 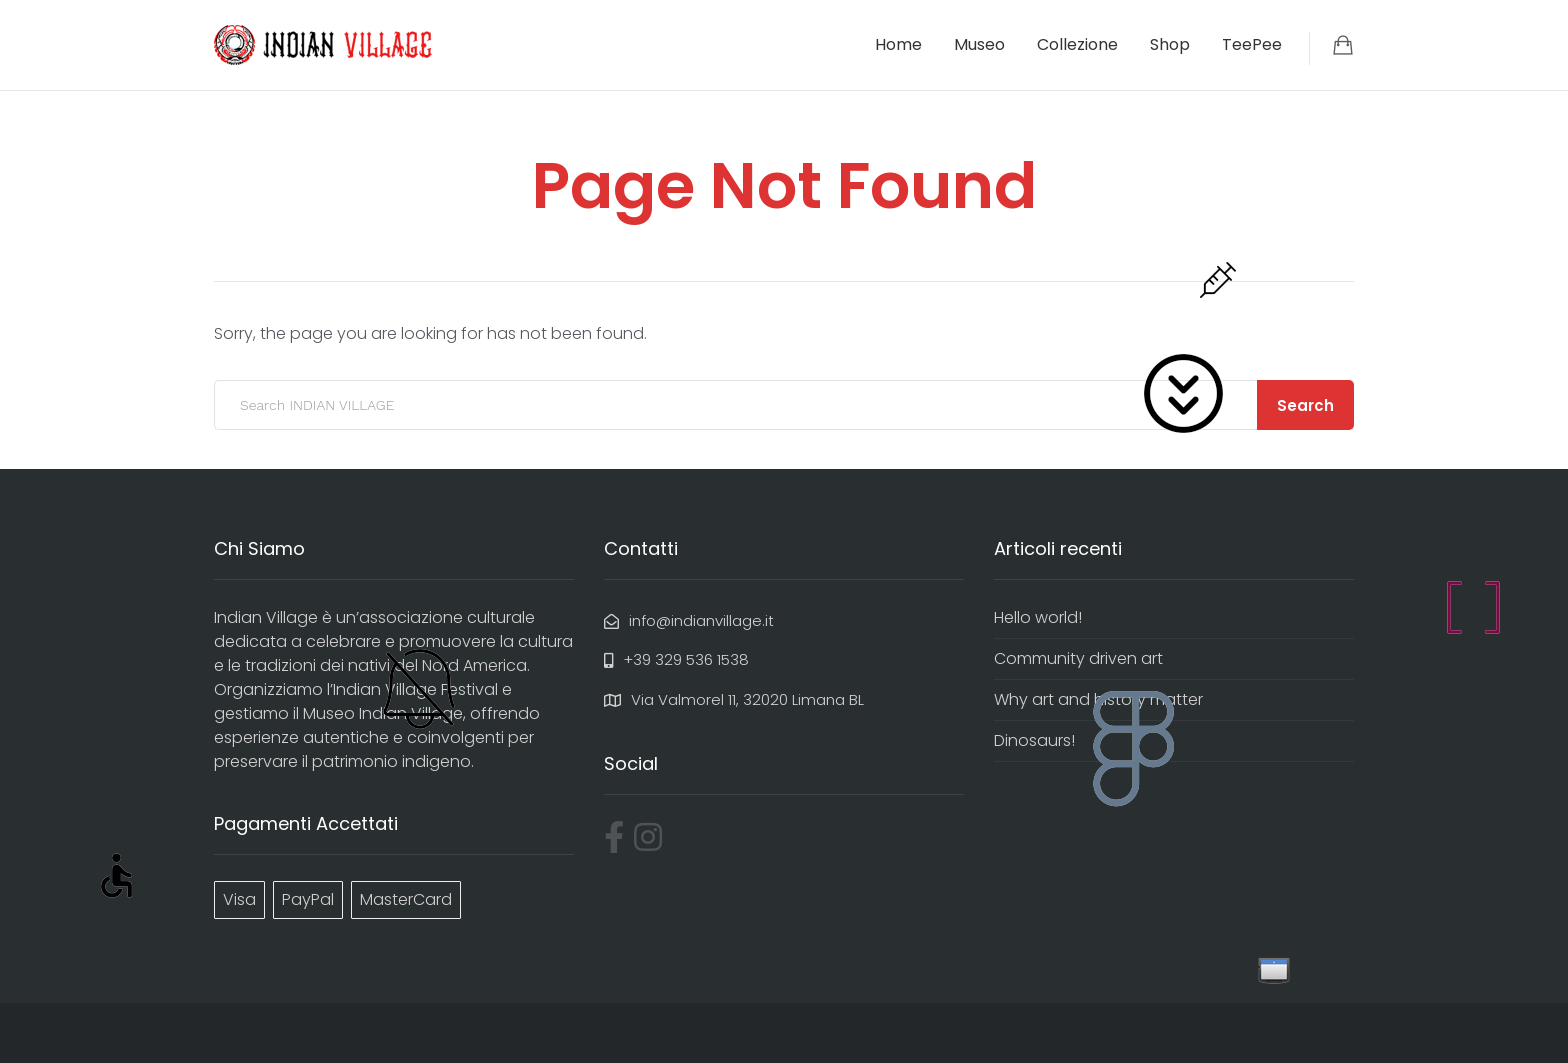 I want to click on open Figma design file, so click(x=1131, y=746).